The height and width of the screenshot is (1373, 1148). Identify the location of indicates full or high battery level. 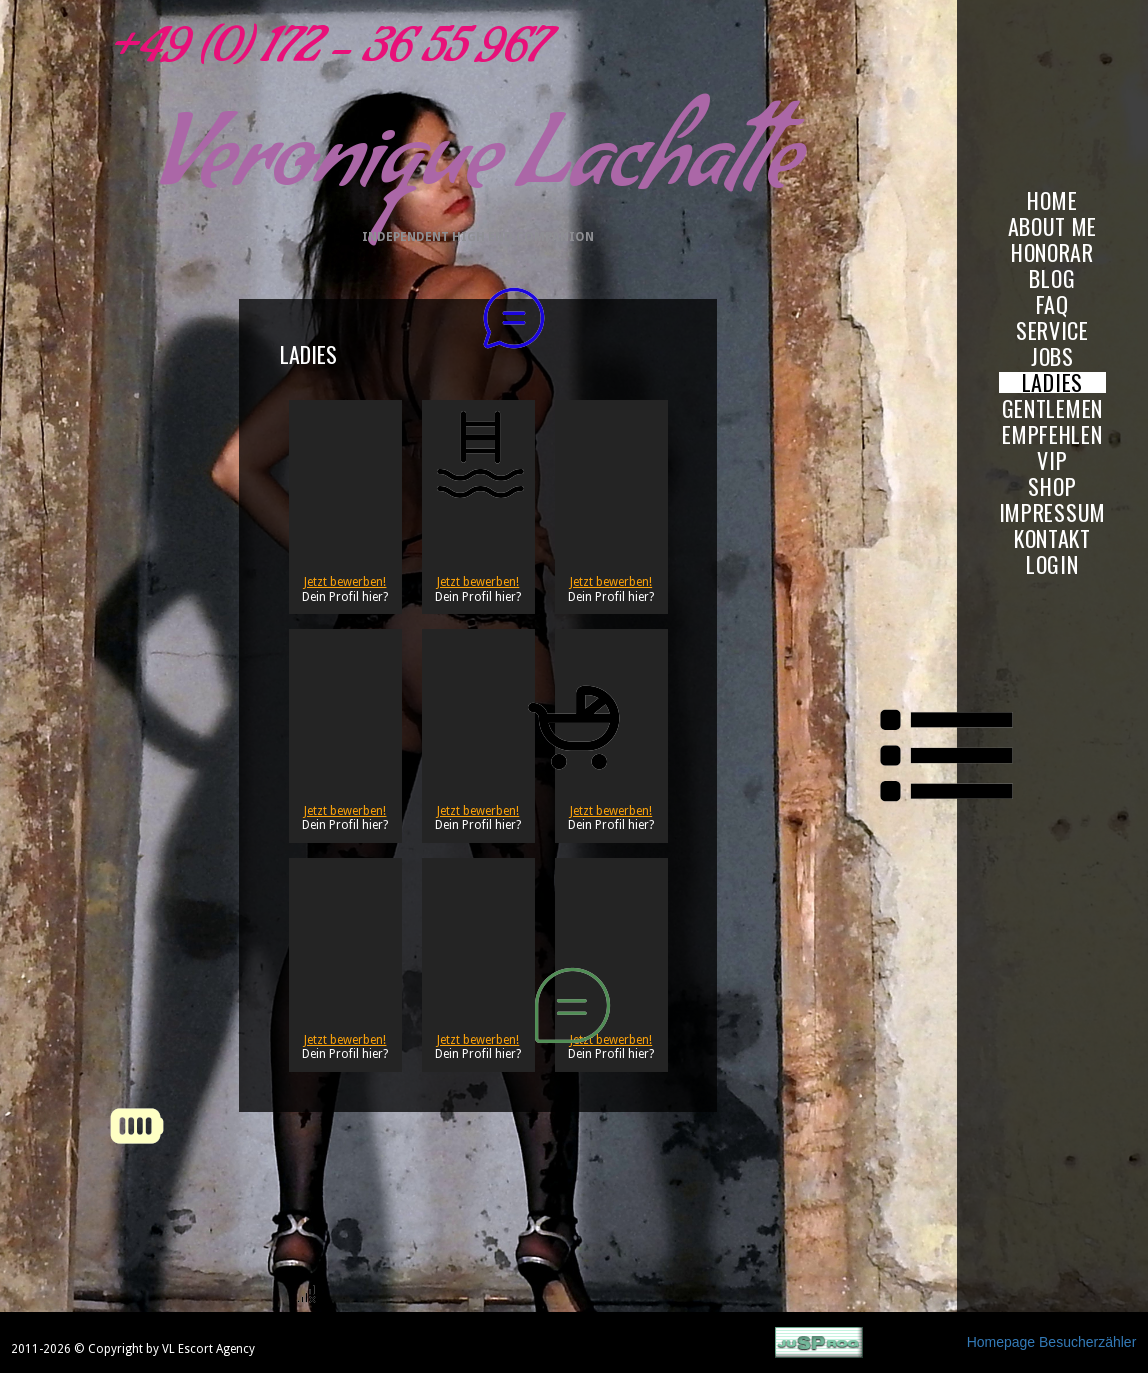
(137, 1126).